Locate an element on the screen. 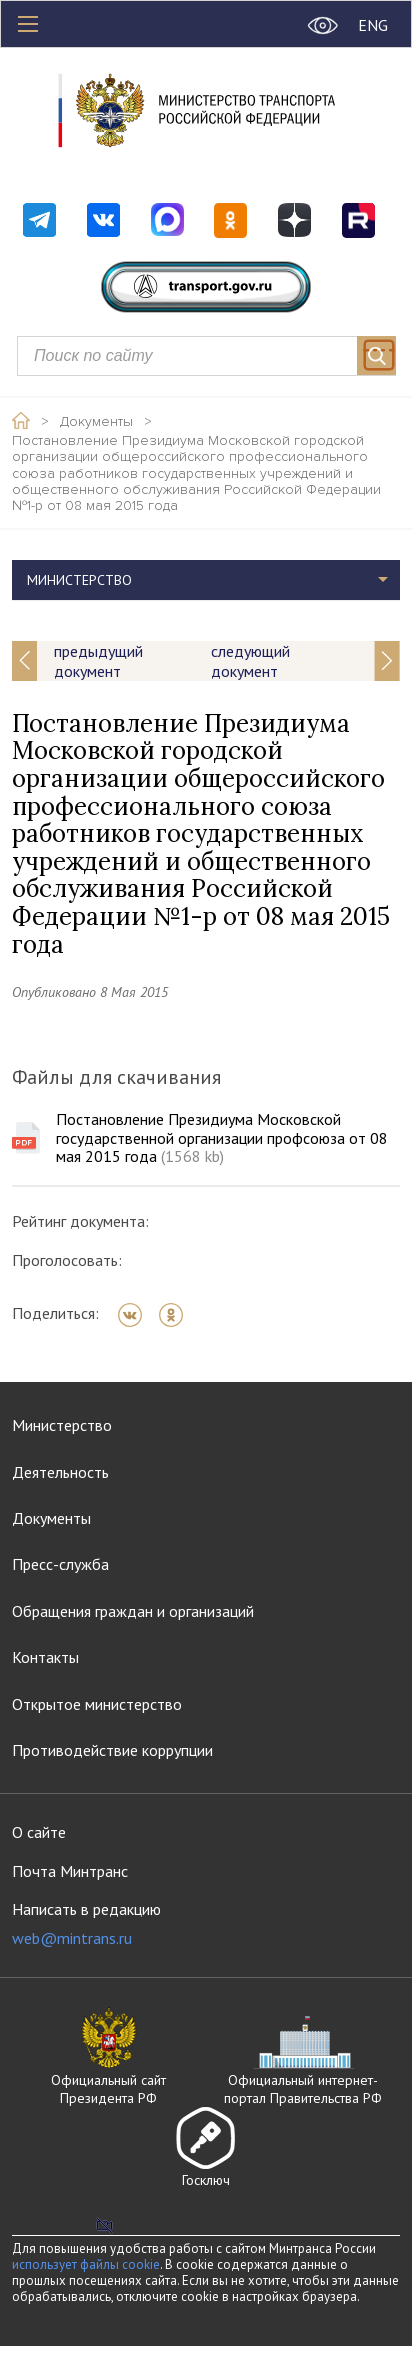 Image resolution: width=412 pixels, height=2362 pixels. toggle optional top panel visibility is located at coordinates (379, 355).